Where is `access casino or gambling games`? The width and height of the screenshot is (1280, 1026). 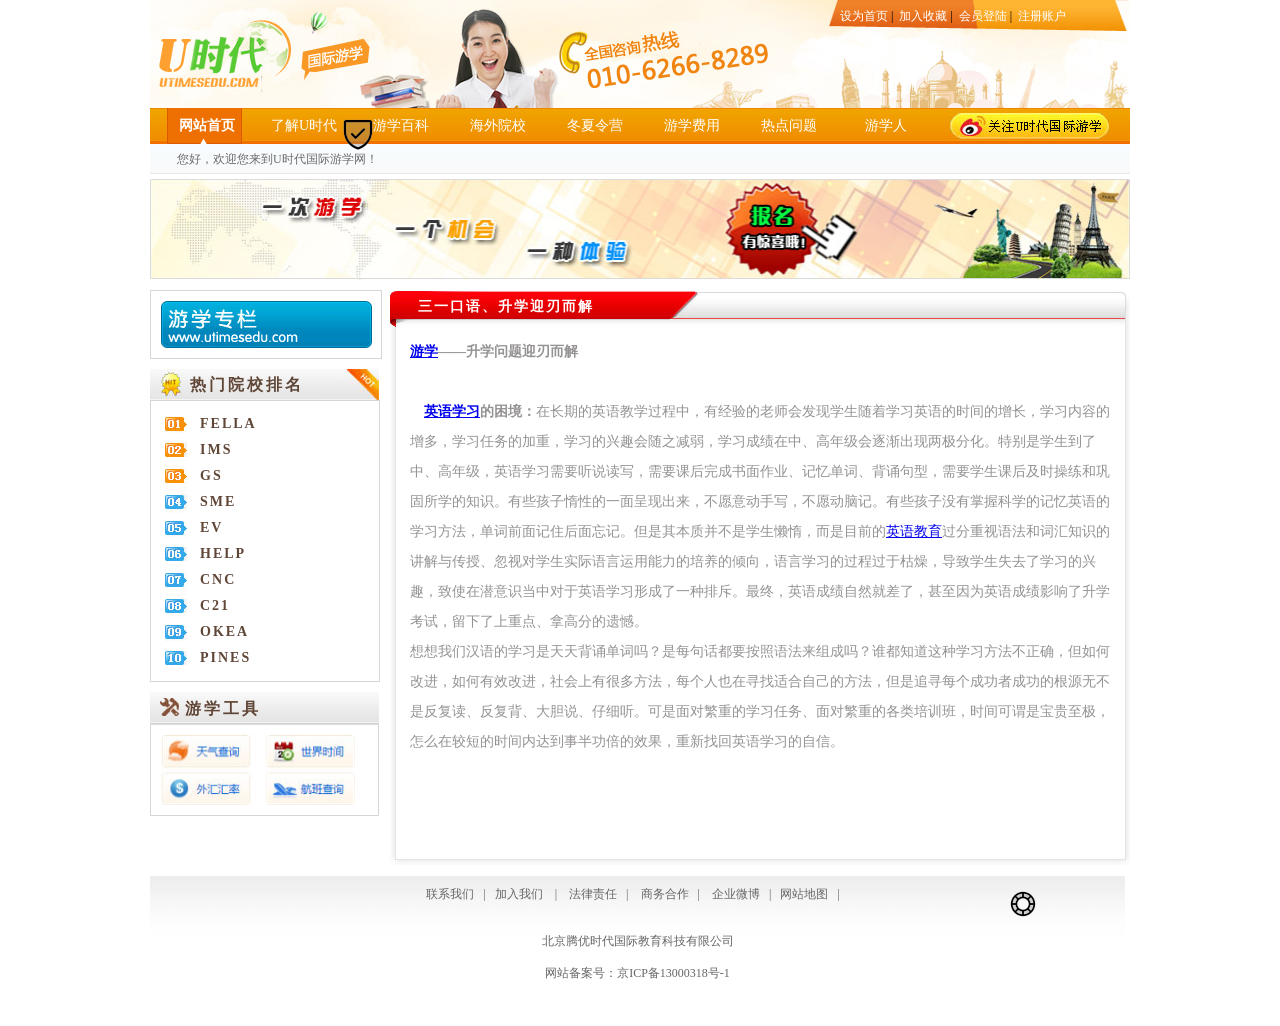 access casino or gambling games is located at coordinates (1023, 904).